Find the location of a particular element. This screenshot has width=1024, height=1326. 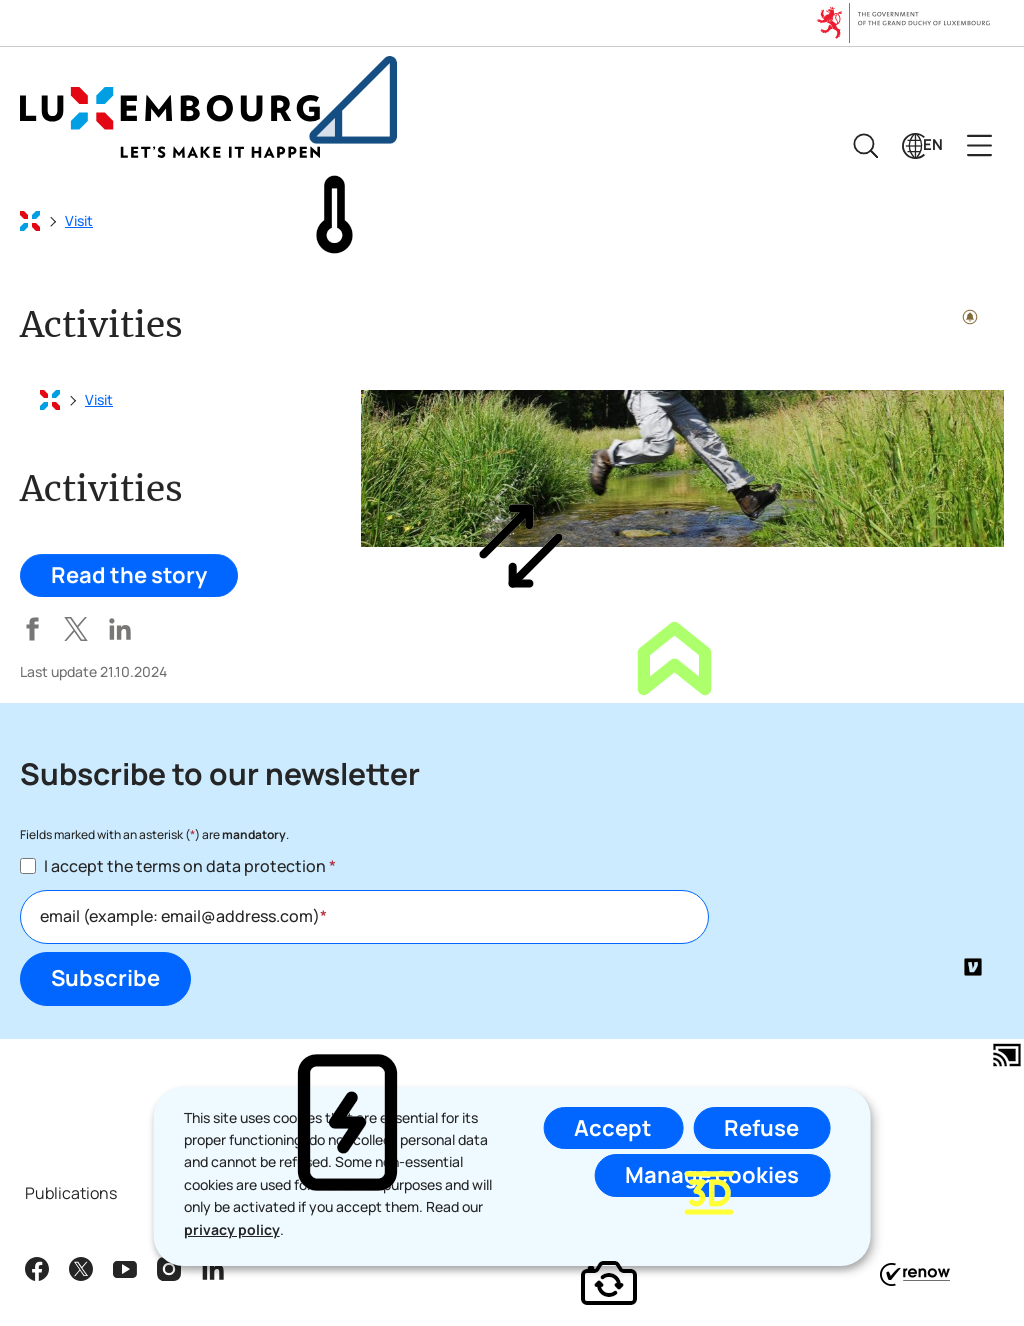

move item up in a list is located at coordinates (674, 658).